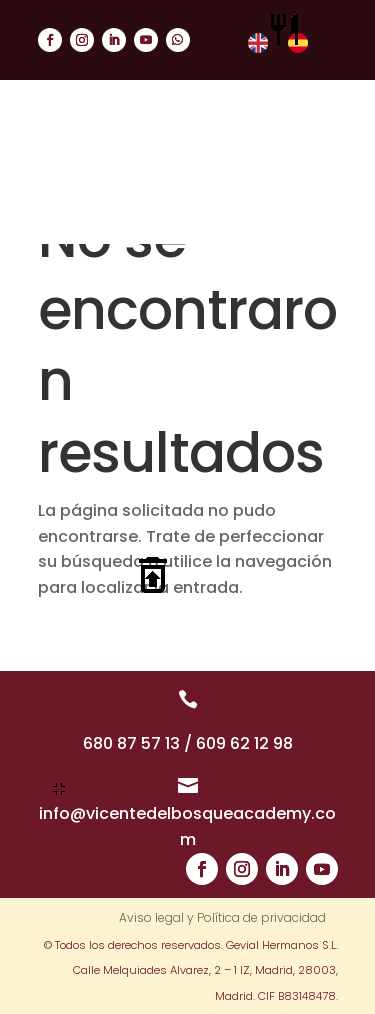 This screenshot has width=375, height=1014. What do you see at coordinates (153, 575) in the screenshot?
I see `restore a deleted item from trash` at bounding box center [153, 575].